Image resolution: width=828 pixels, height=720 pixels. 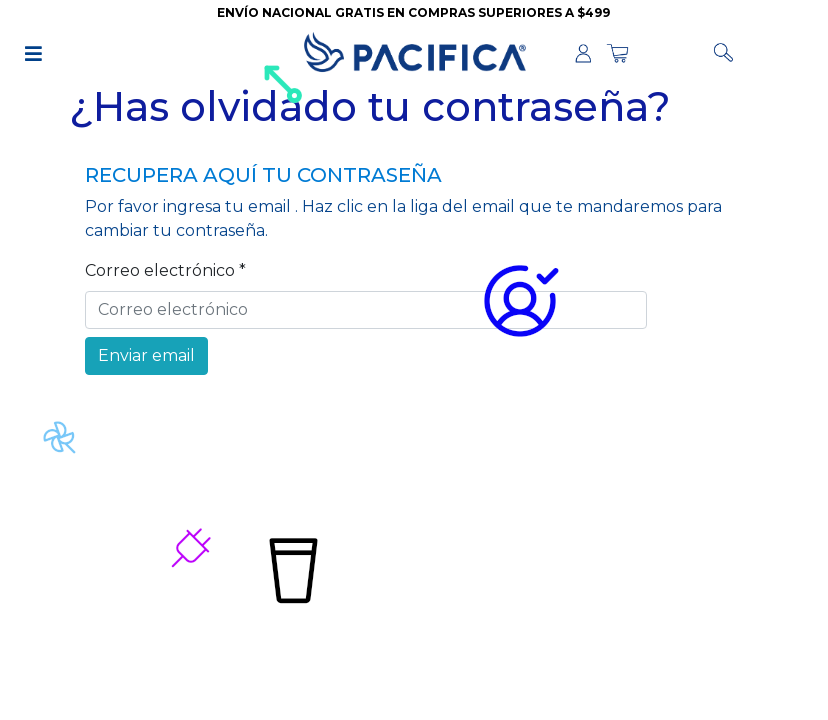 I want to click on view nearby bars or pubs, so click(x=293, y=569).